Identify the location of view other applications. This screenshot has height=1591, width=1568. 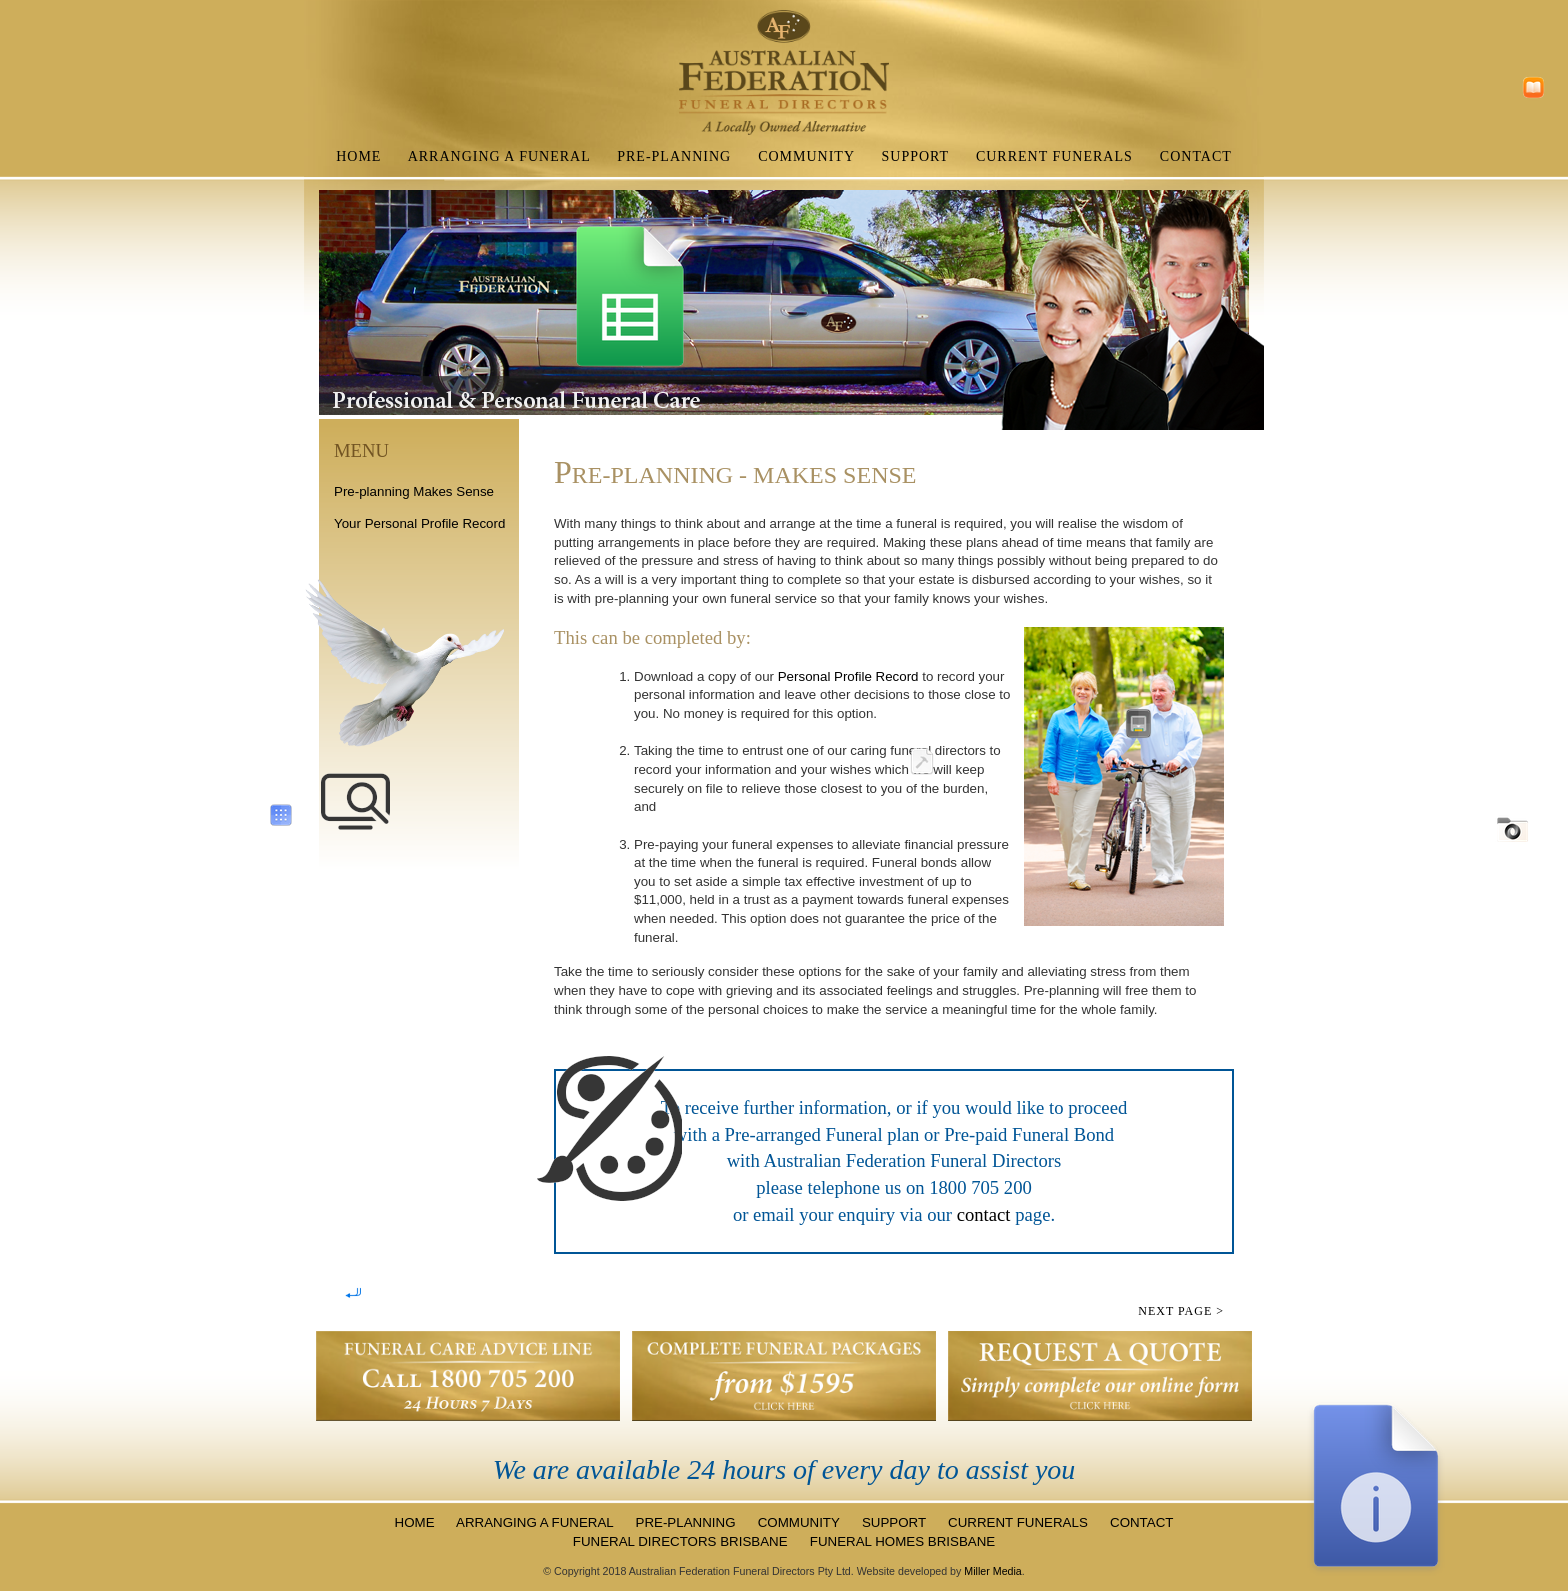
(281, 815).